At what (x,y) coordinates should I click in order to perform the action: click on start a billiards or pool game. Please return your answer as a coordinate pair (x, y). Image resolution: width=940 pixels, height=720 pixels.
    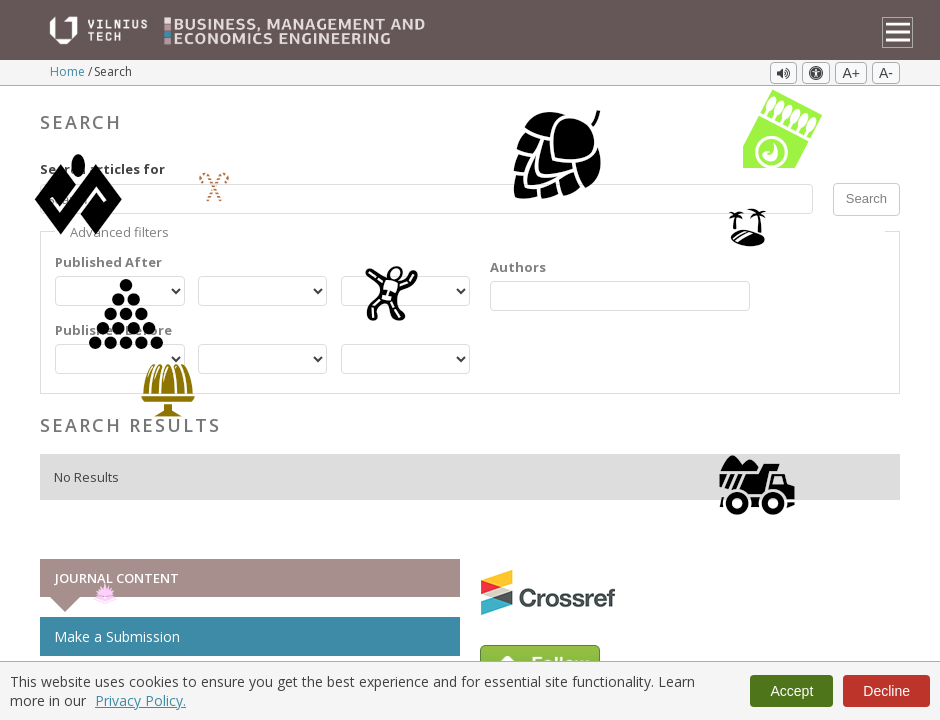
    Looking at the image, I should click on (126, 312).